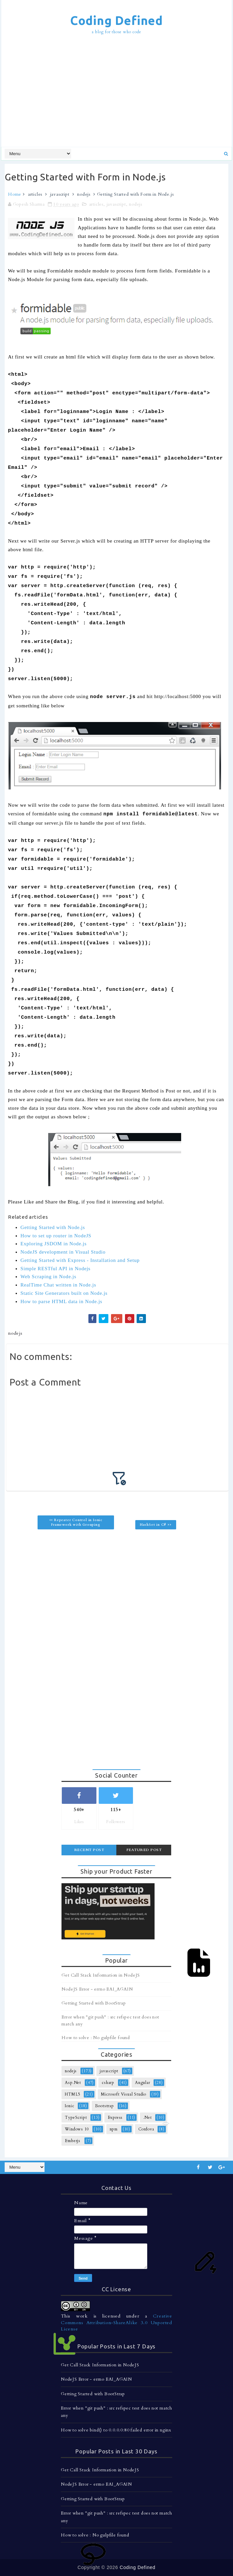  I want to click on freehand selection tool, so click(93, 2553).